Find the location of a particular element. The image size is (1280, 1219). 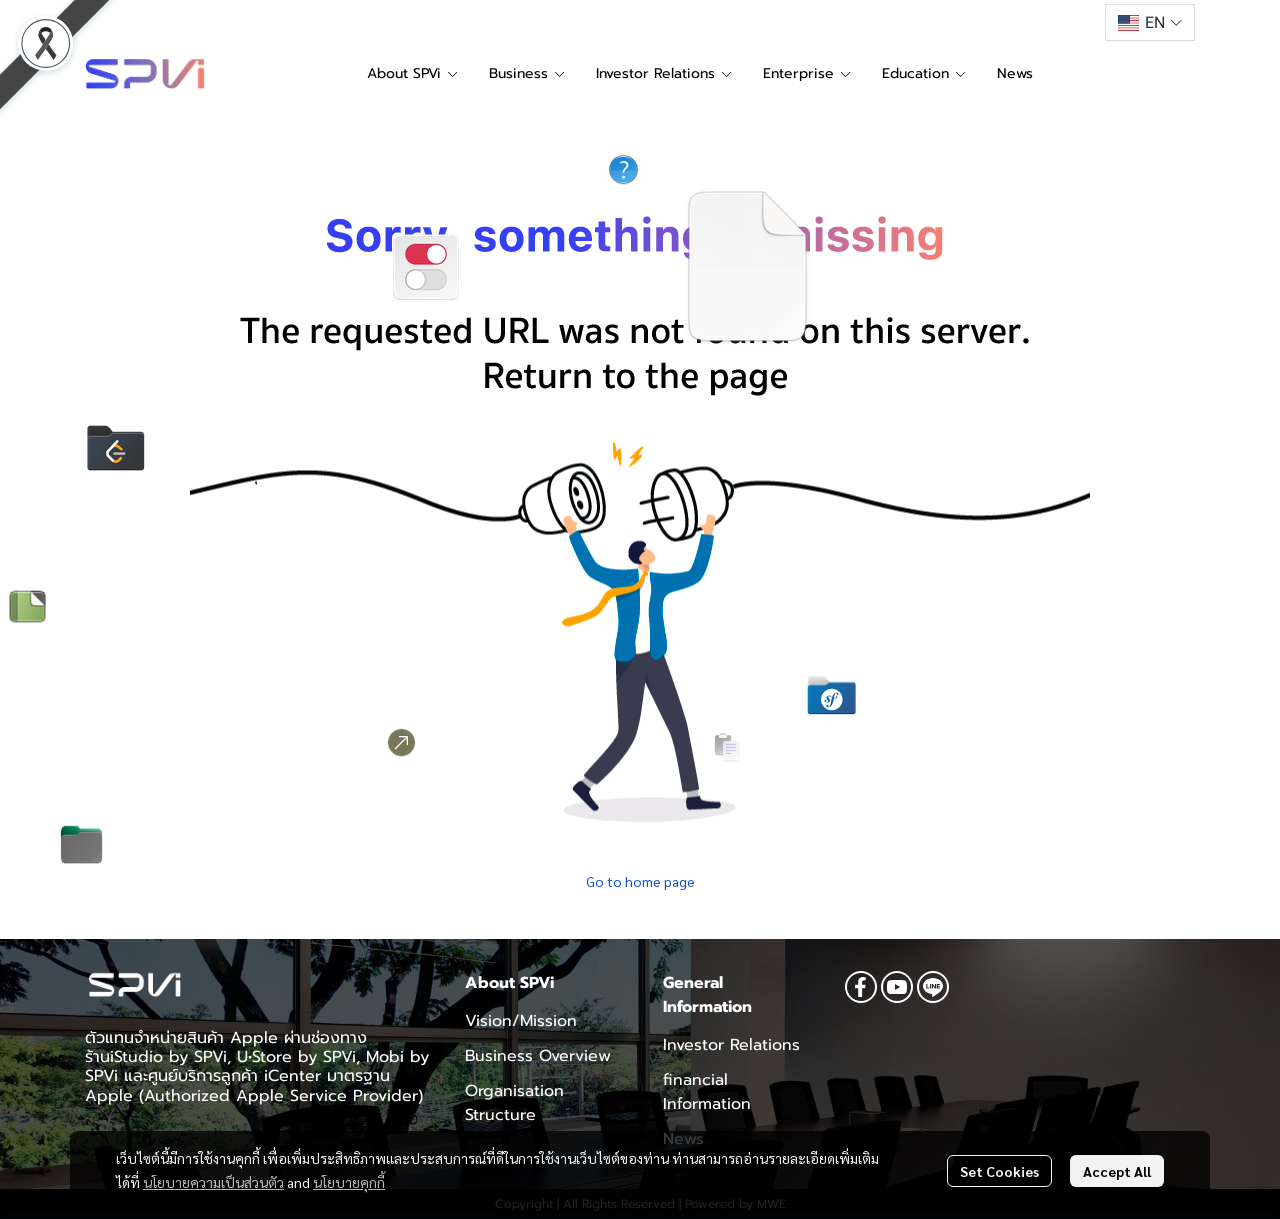

open your leetcode practice files folder is located at coordinates (115, 449).